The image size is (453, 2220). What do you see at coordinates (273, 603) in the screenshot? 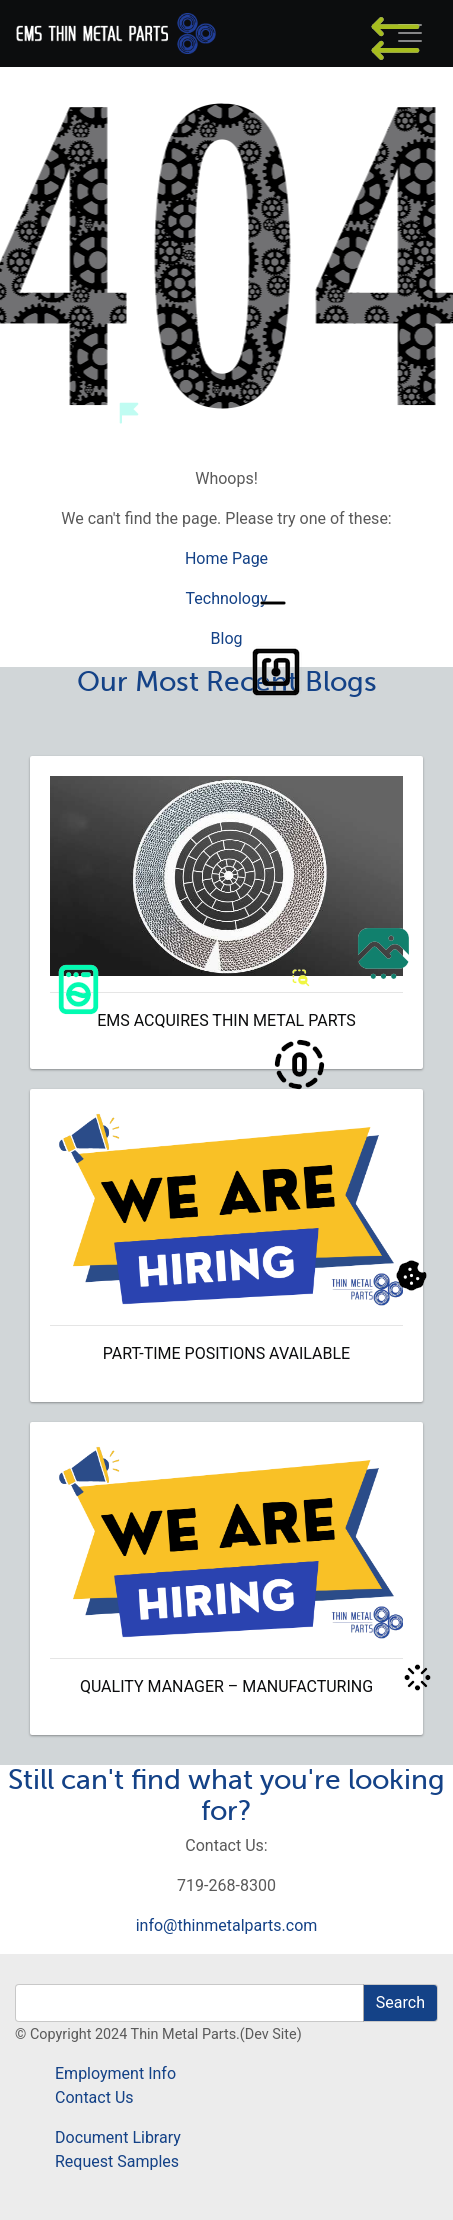
I see `decrease quantity or value` at bounding box center [273, 603].